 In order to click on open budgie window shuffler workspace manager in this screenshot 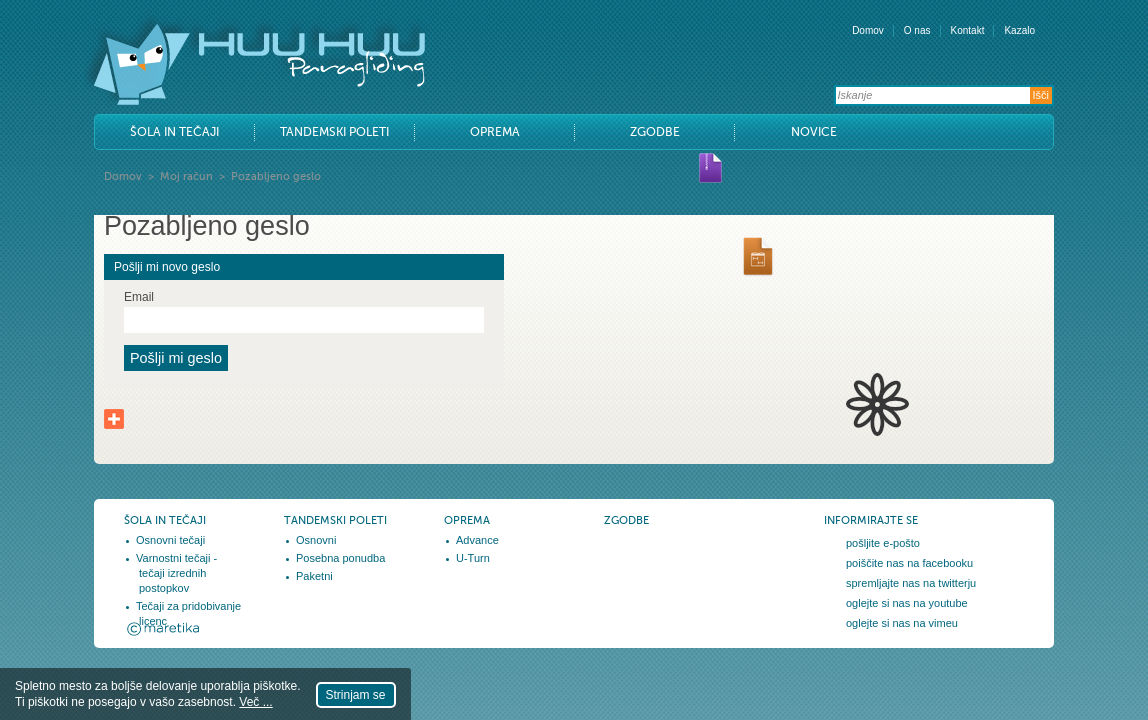, I will do `click(877, 404)`.